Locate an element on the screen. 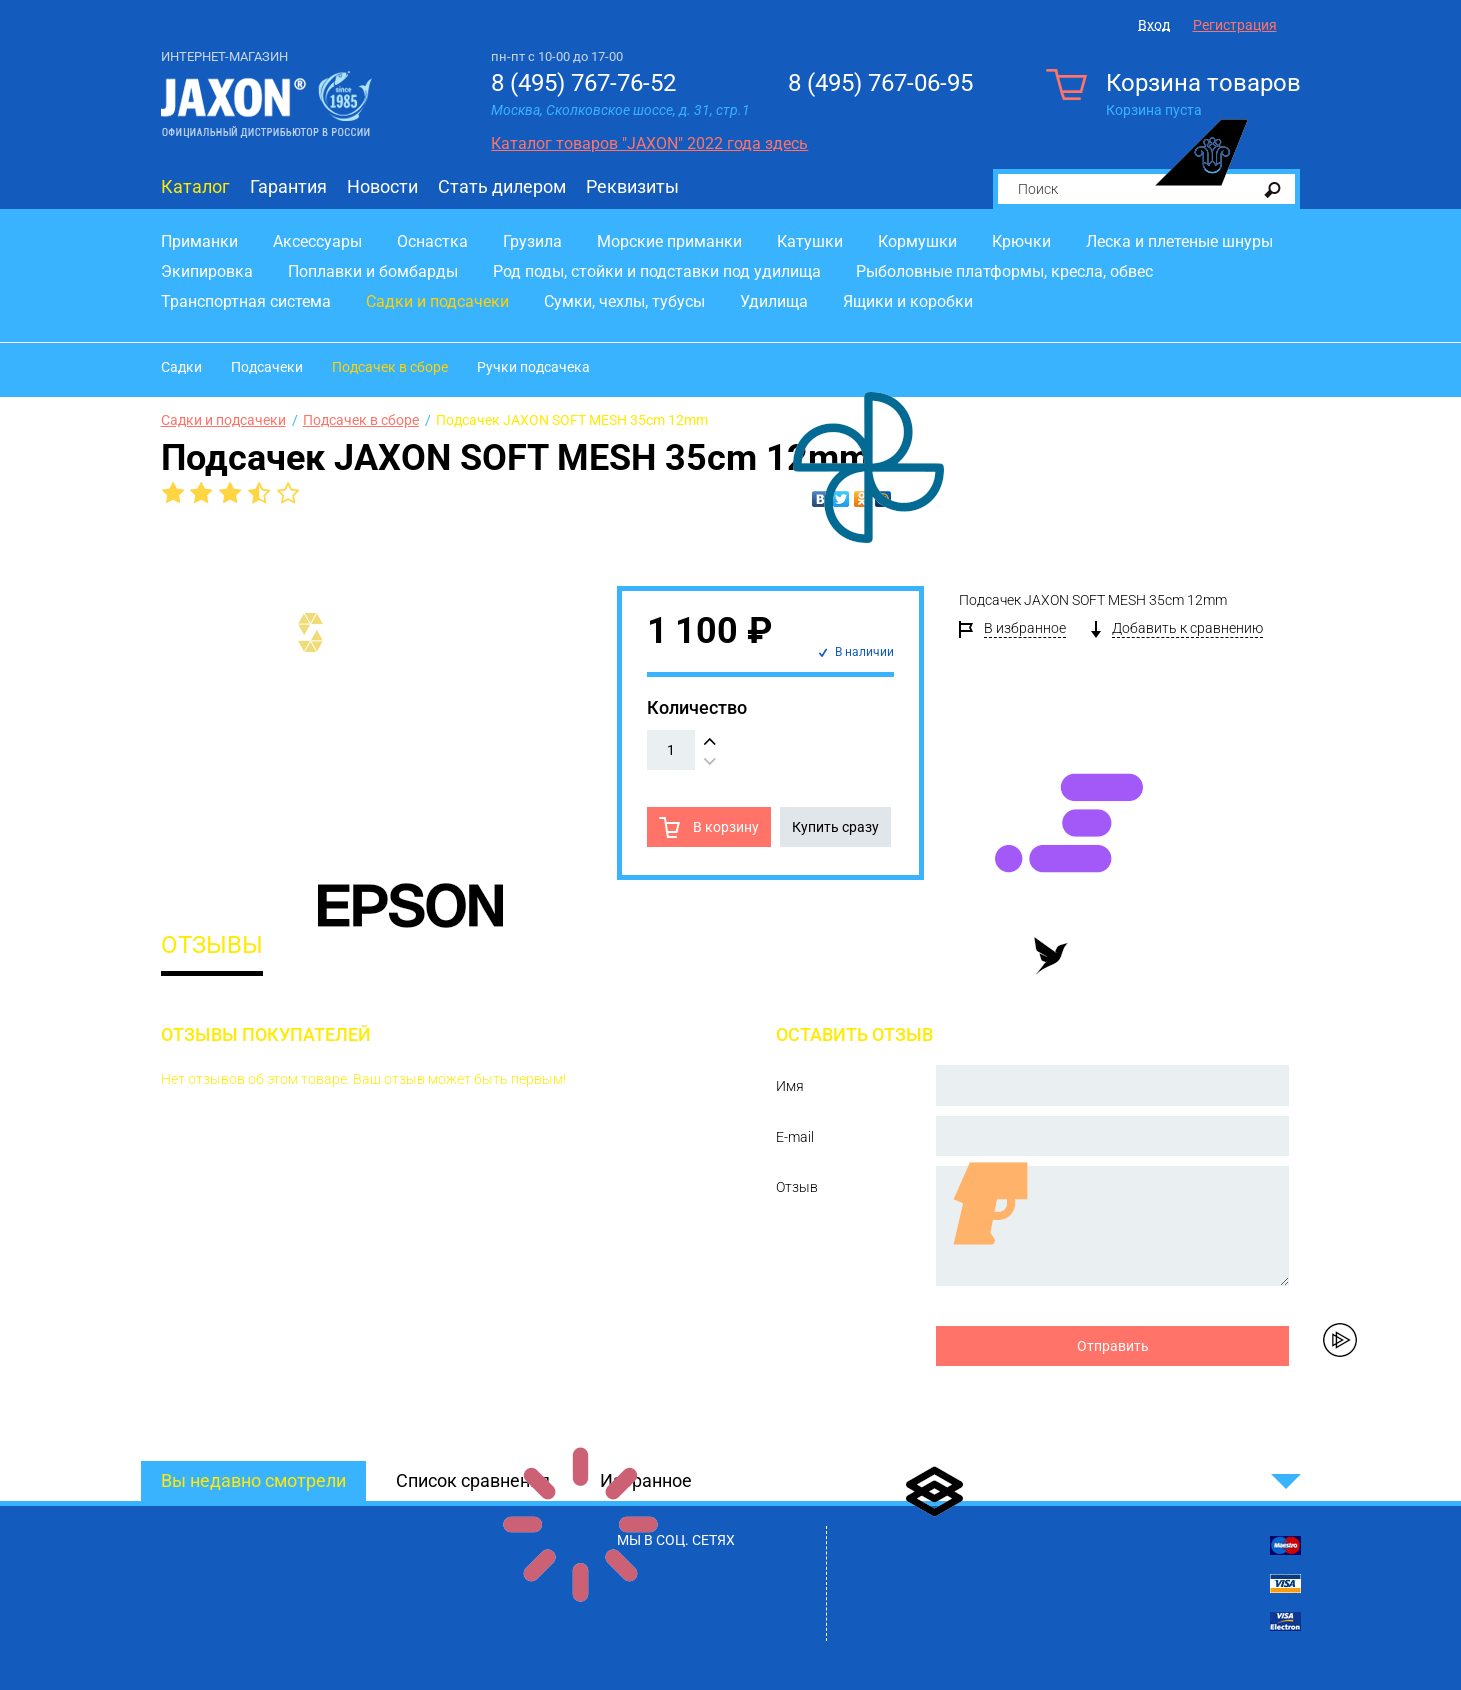  Epson brand logo is located at coordinates (410, 905).